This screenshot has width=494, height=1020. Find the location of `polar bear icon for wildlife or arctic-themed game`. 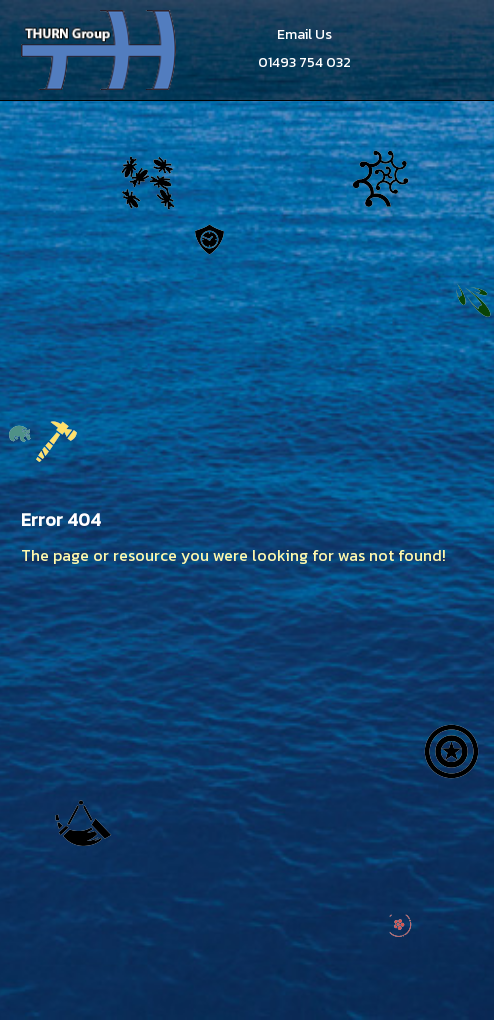

polar bear icon for wildlife or arctic-themed game is located at coordinates (20, 434).